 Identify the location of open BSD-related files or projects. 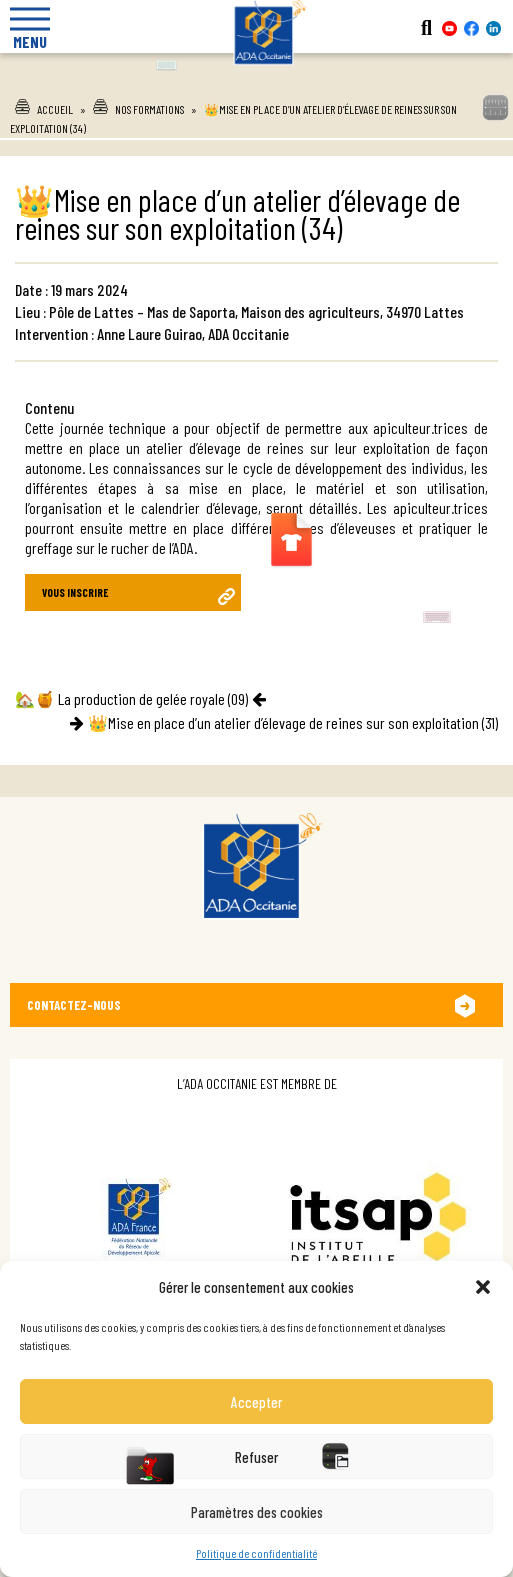
(150, 1467).